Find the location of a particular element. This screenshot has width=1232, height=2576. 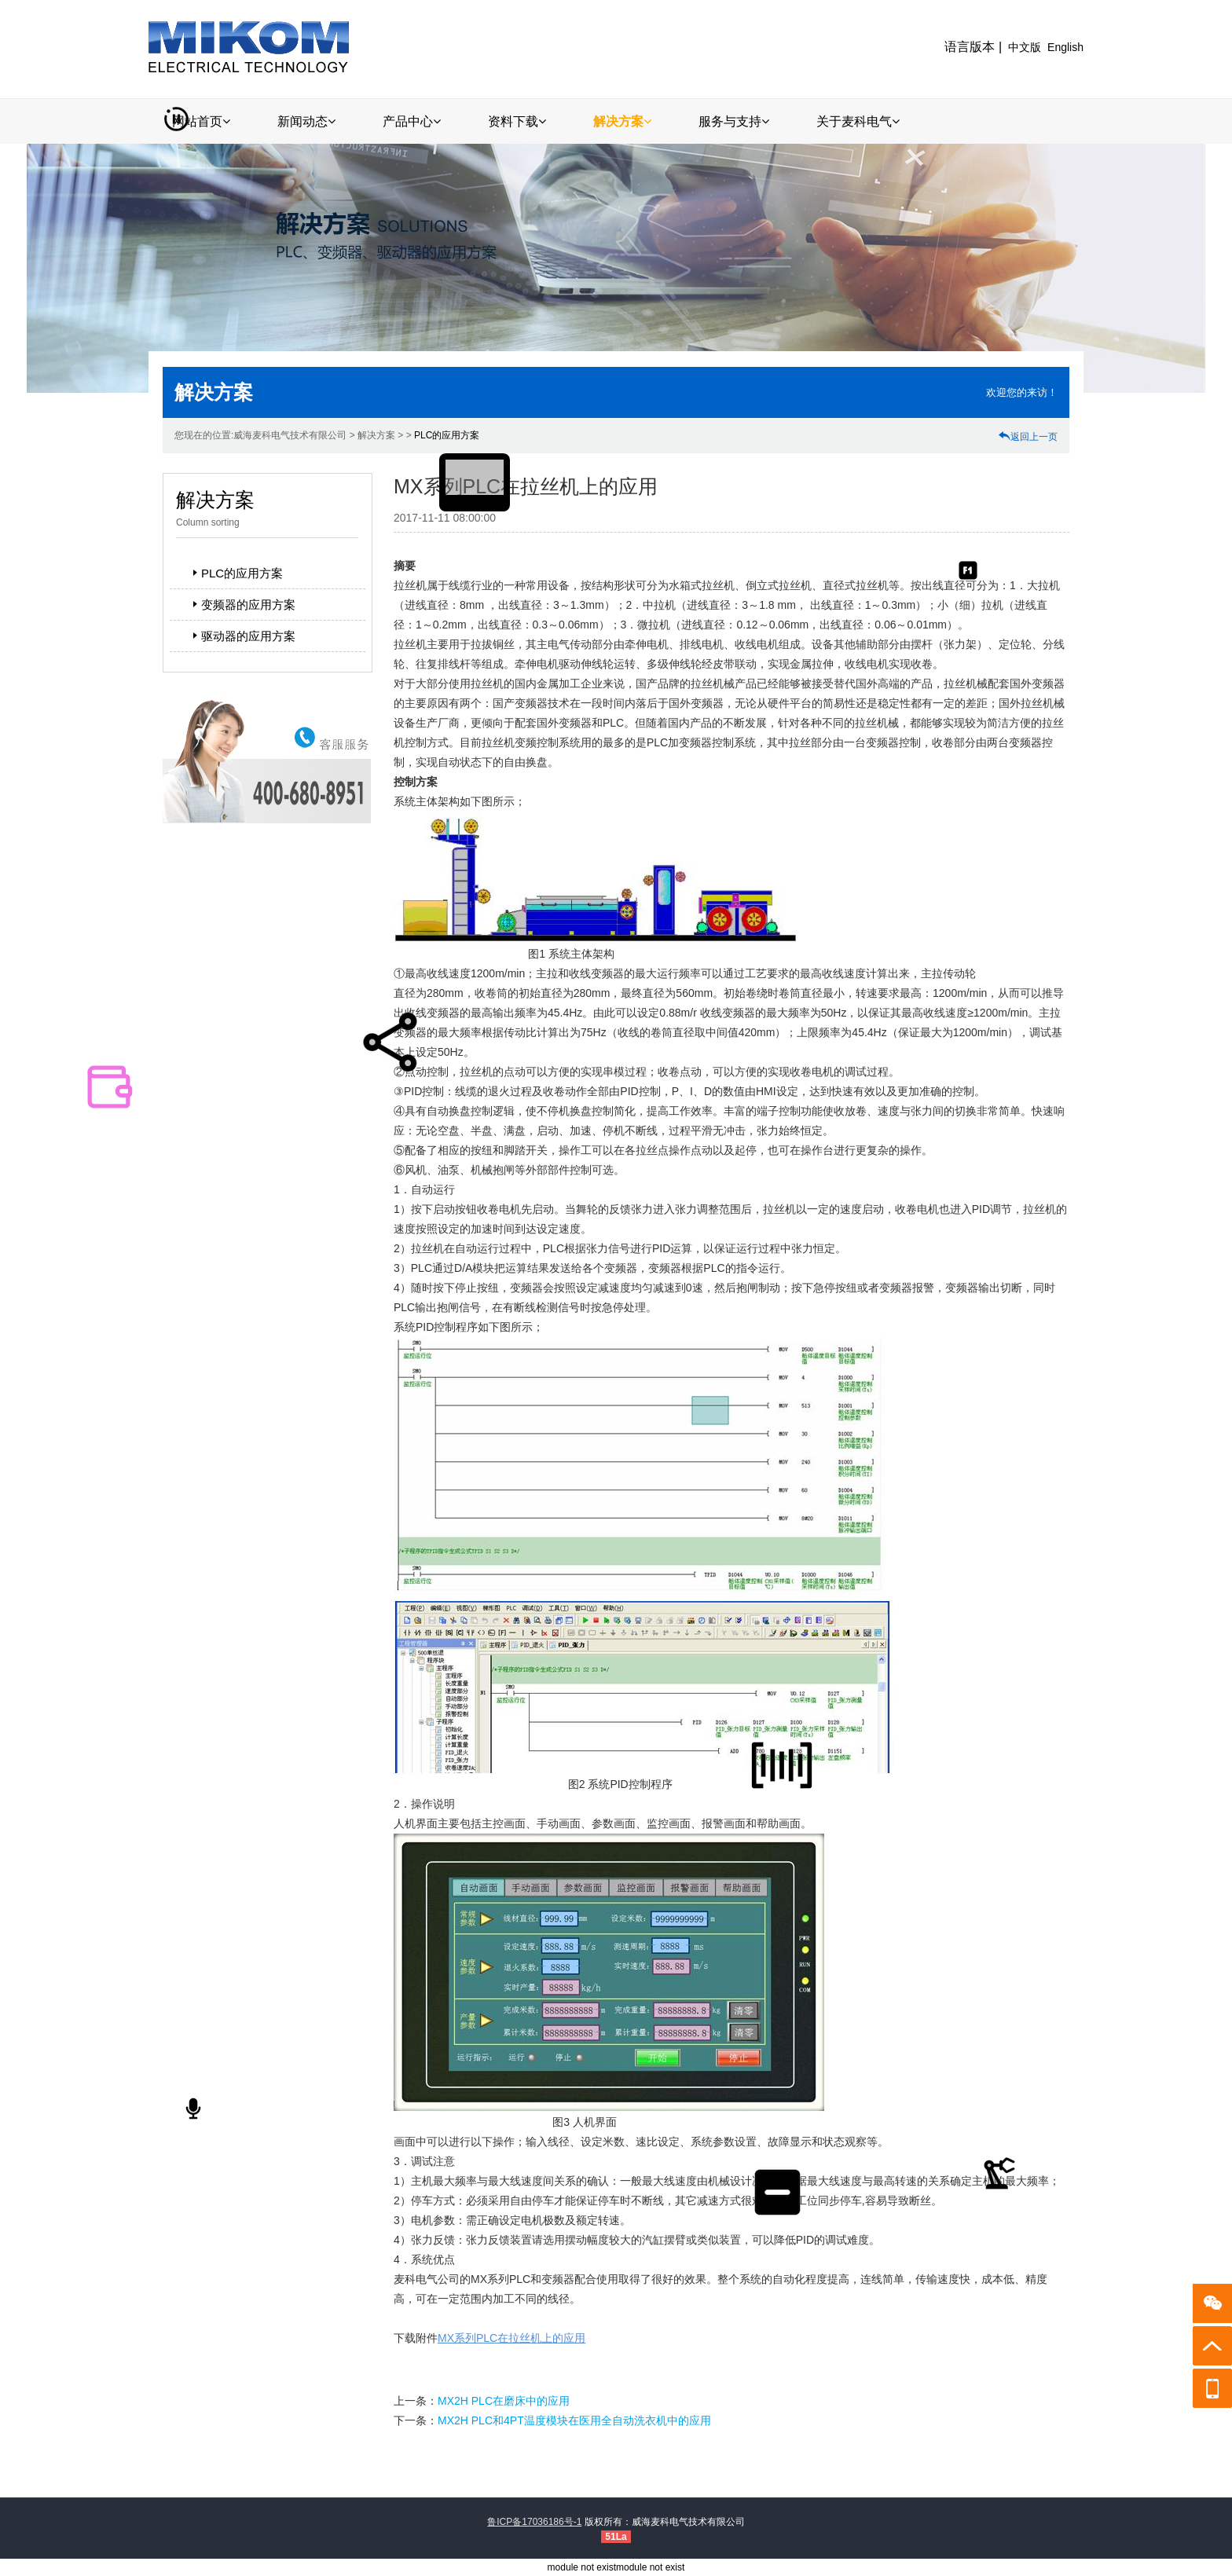

tap to start voice recording is located at coordinates (193, 2109).